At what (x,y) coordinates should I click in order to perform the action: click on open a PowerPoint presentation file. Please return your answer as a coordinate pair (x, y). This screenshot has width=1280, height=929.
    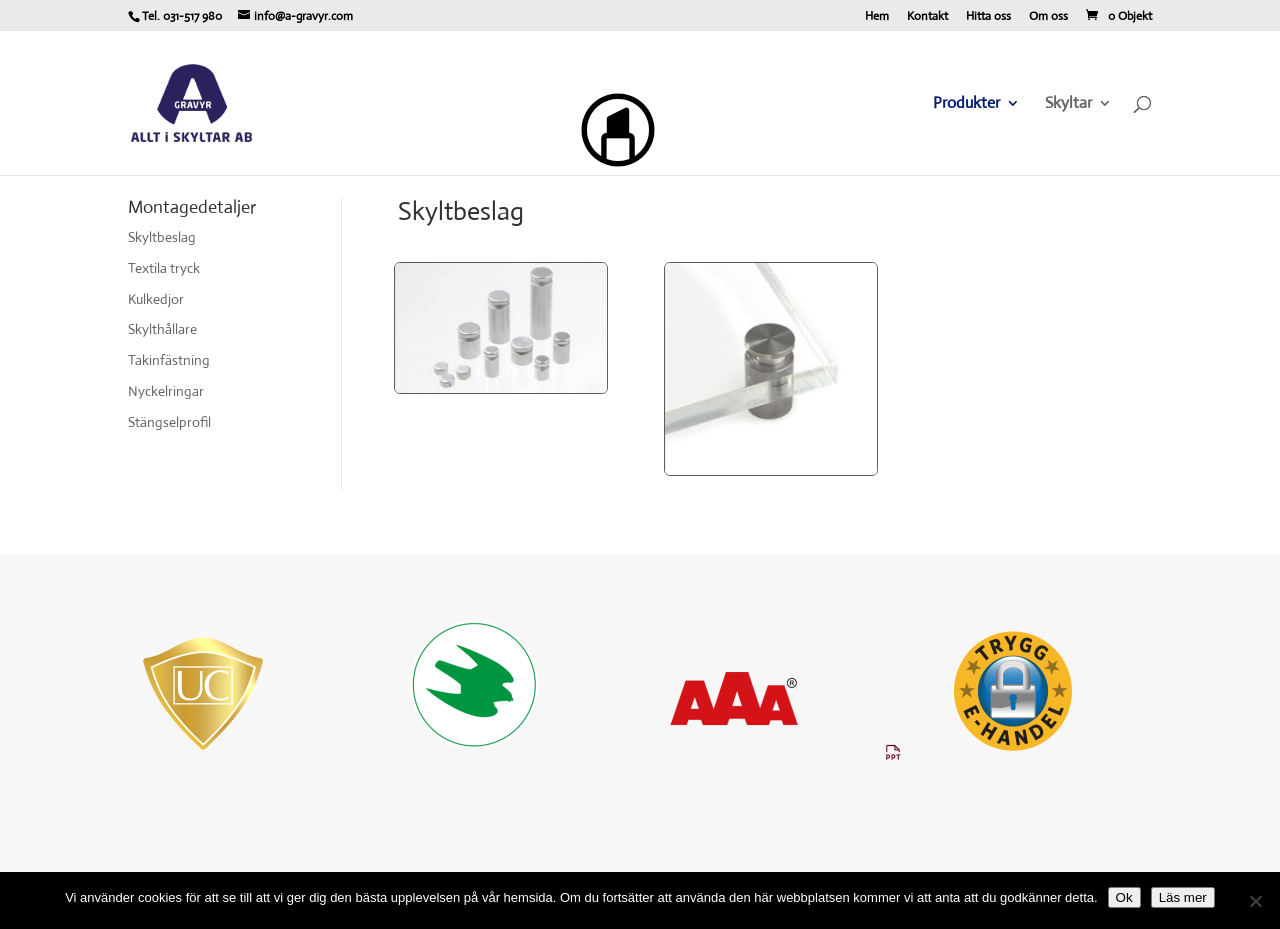
    Looking at the image, I should click on (893, 753).